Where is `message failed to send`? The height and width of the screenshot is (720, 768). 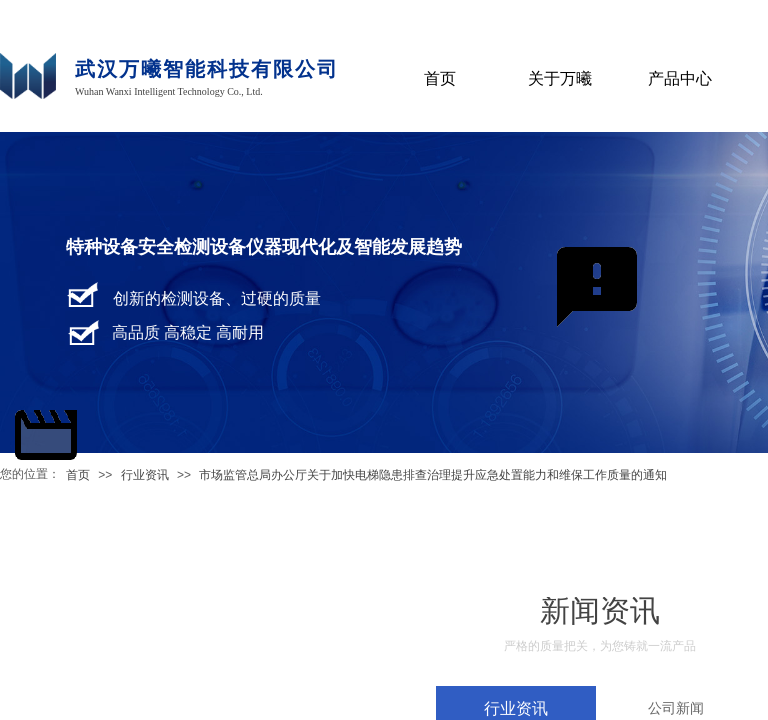 message failed to send is located at coordinates (597, 287).